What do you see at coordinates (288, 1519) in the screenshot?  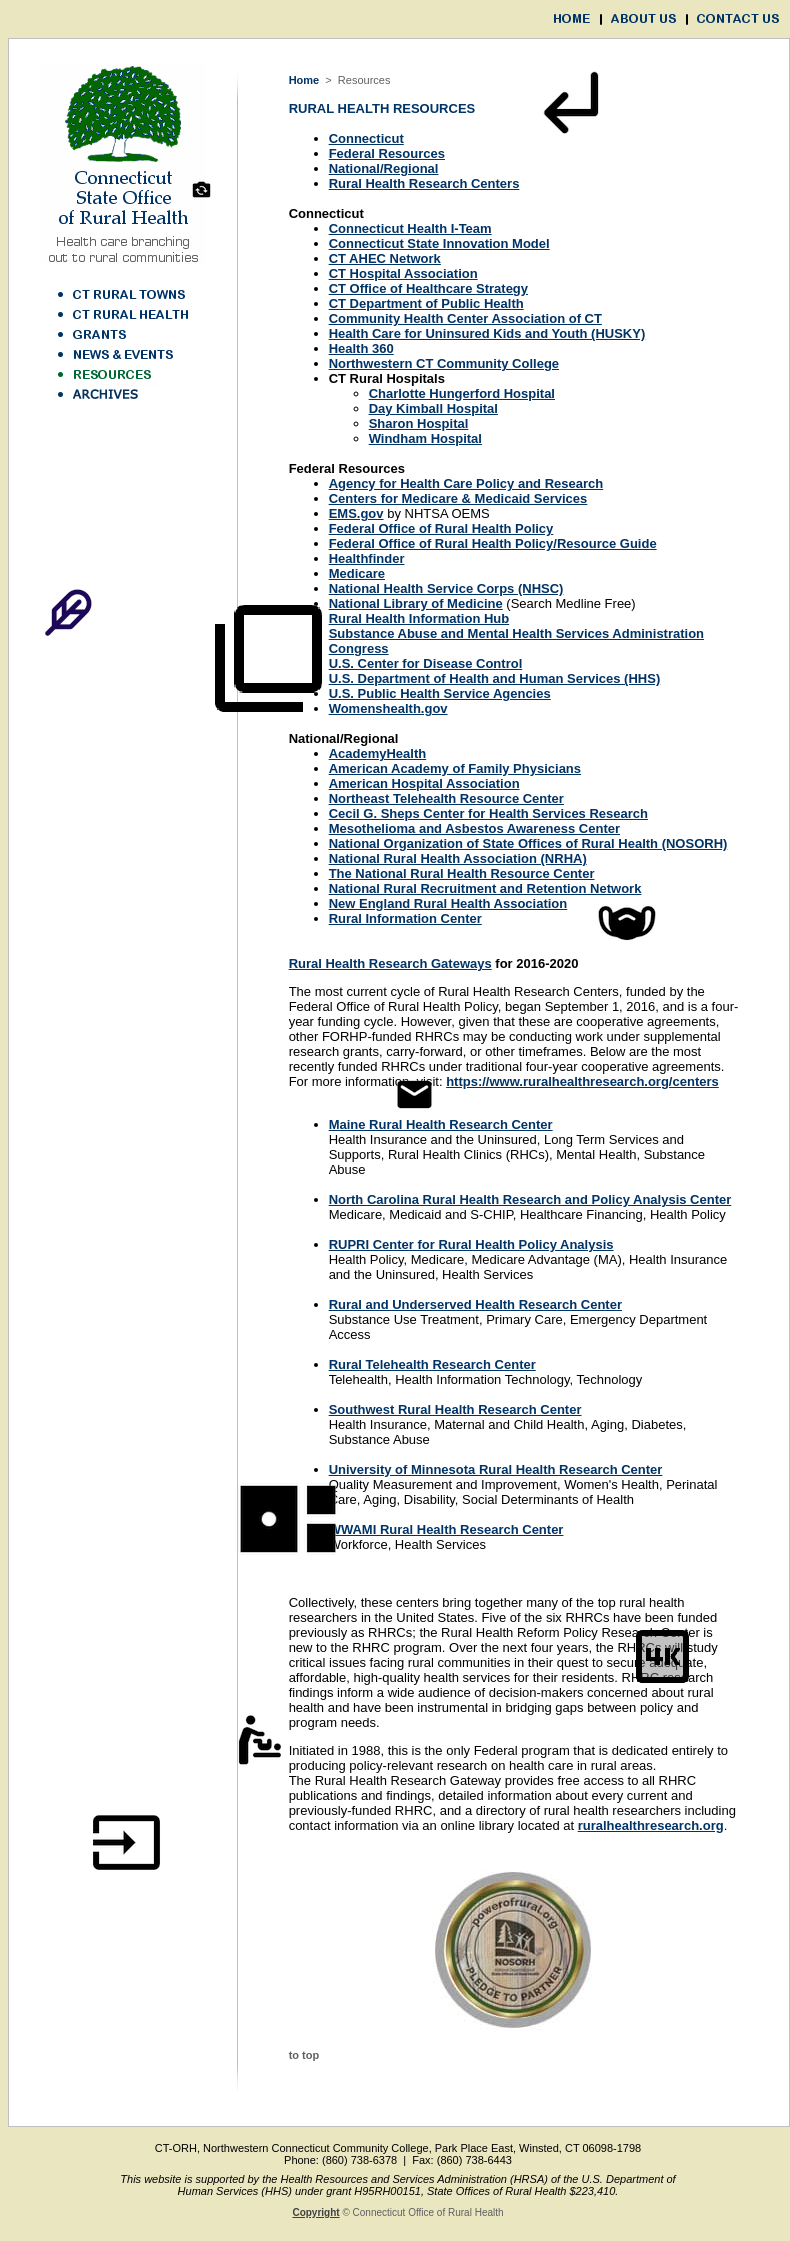 I see `access bento box or compartmentalized layout view` at bounding box center [288, 1519].